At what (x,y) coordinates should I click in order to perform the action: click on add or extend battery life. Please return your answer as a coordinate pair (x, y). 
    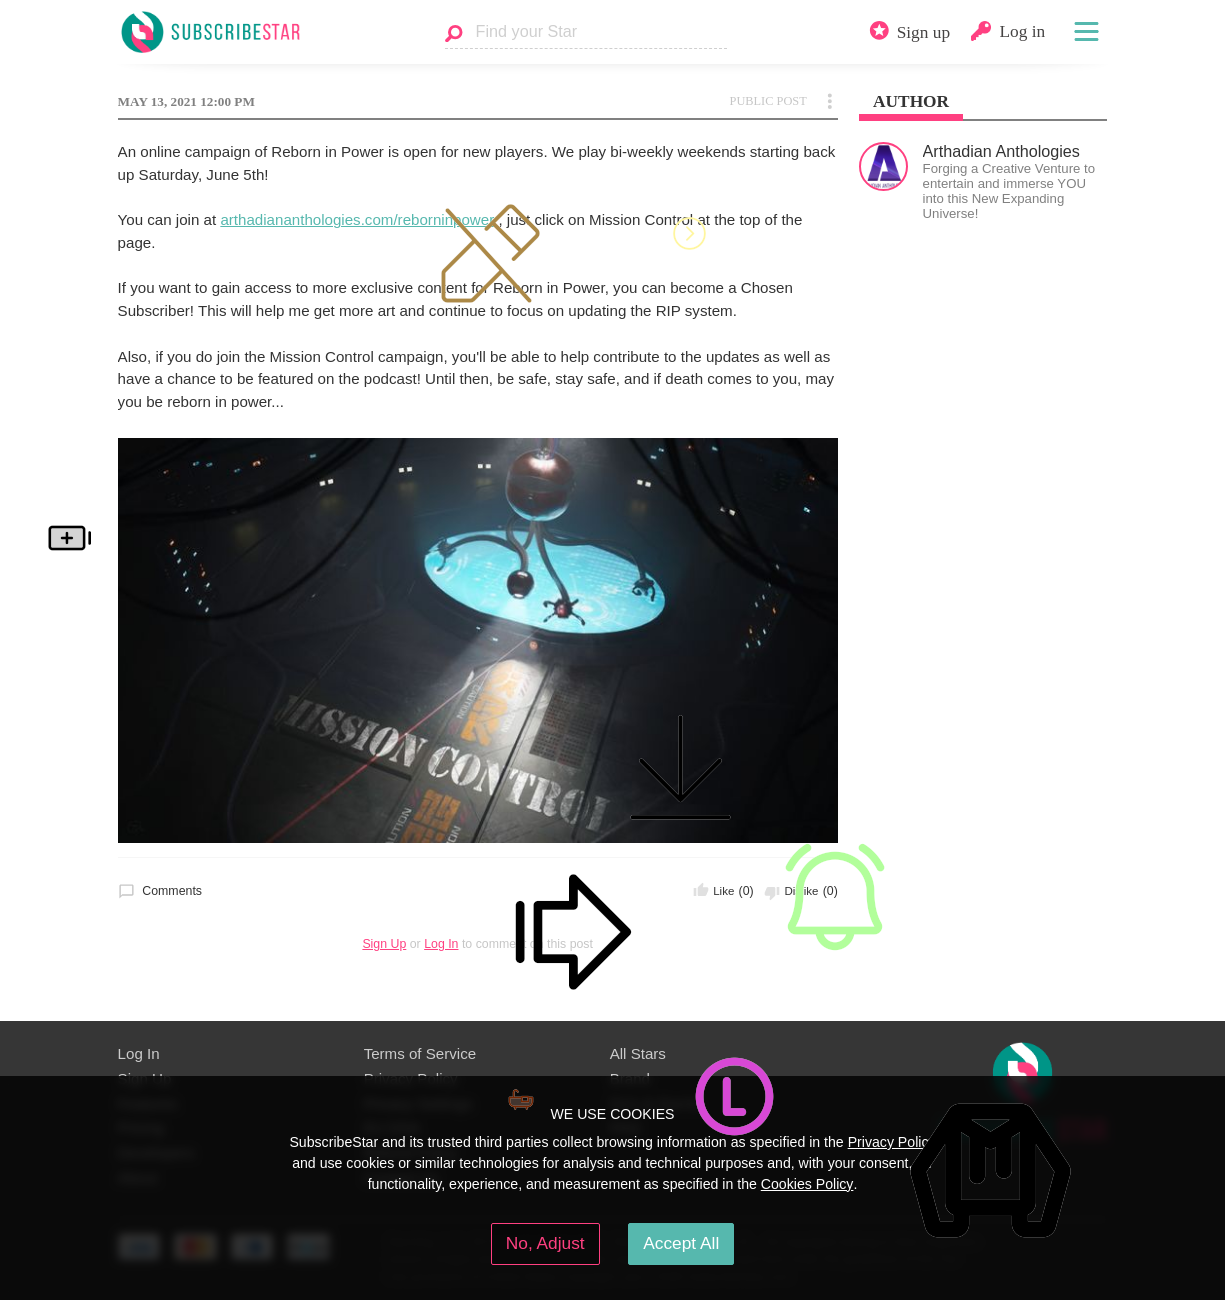
    Looking at the image, I should click on (69, 538).